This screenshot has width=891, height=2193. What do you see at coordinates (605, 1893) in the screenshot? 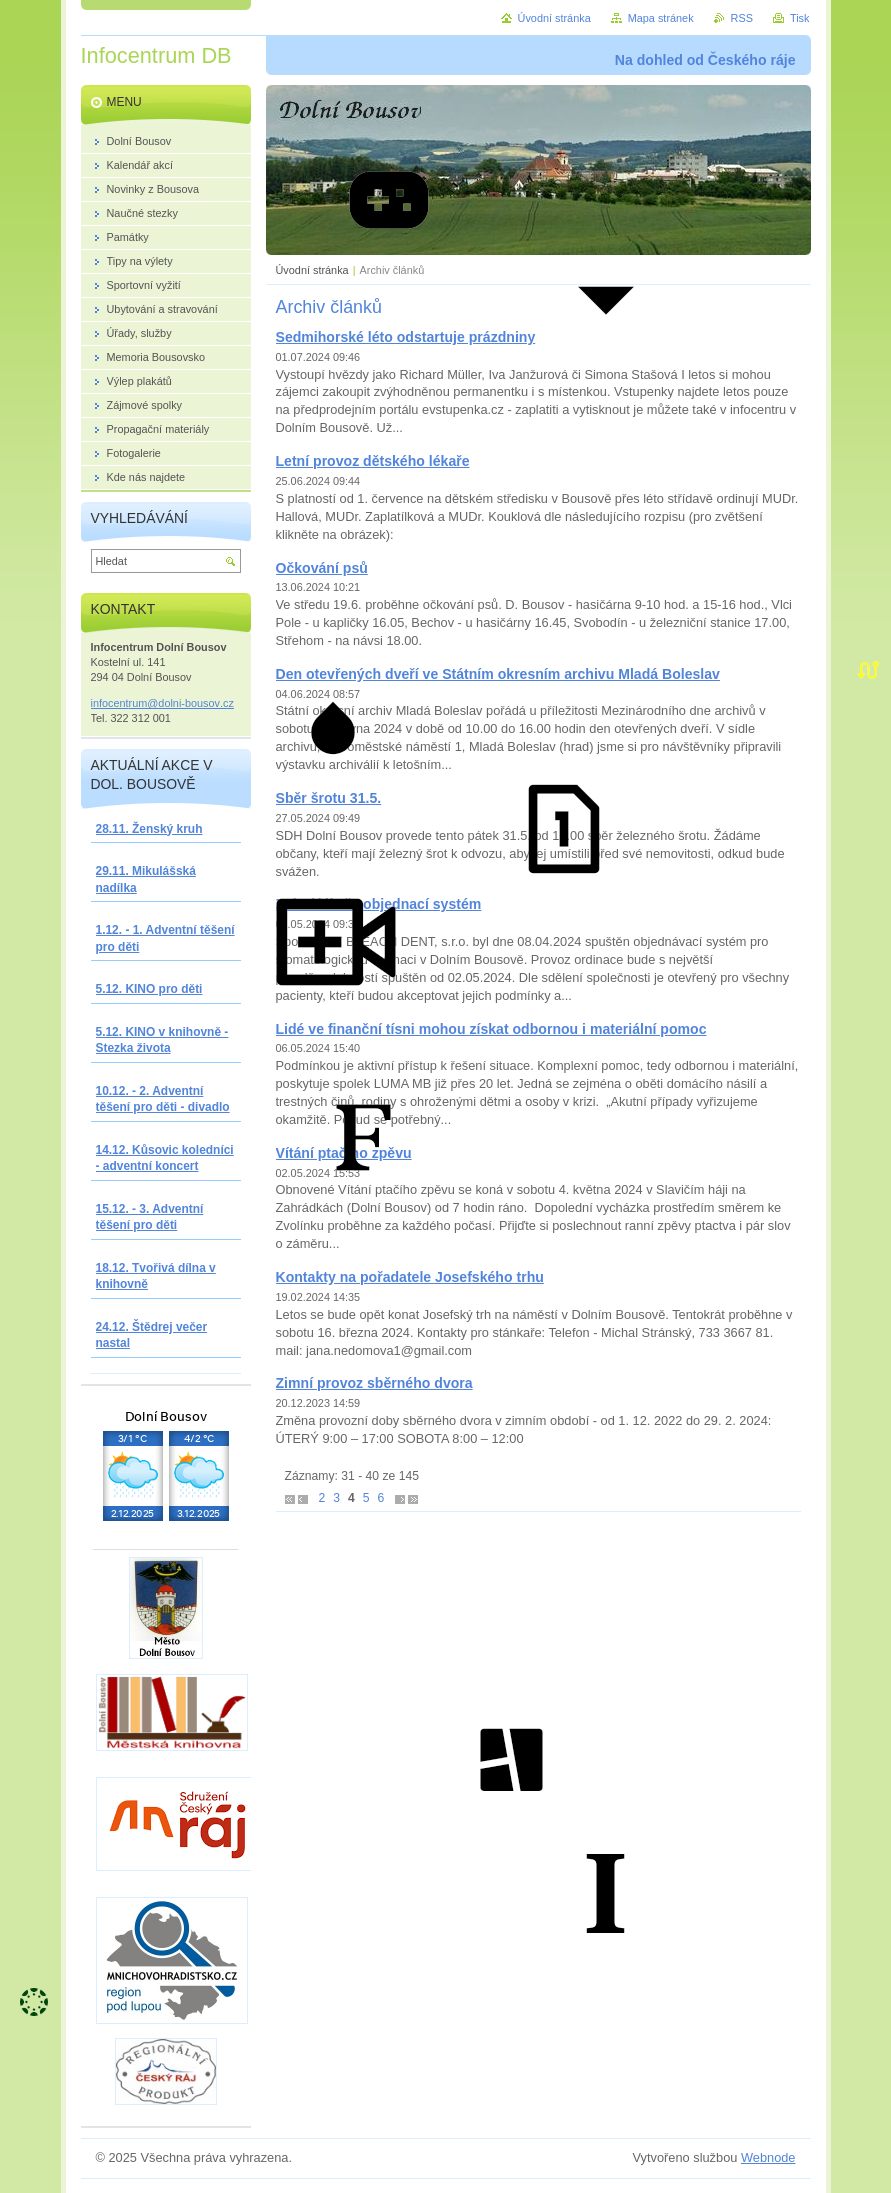
I see `open instapaper app` at bounding box center [605, 1893].